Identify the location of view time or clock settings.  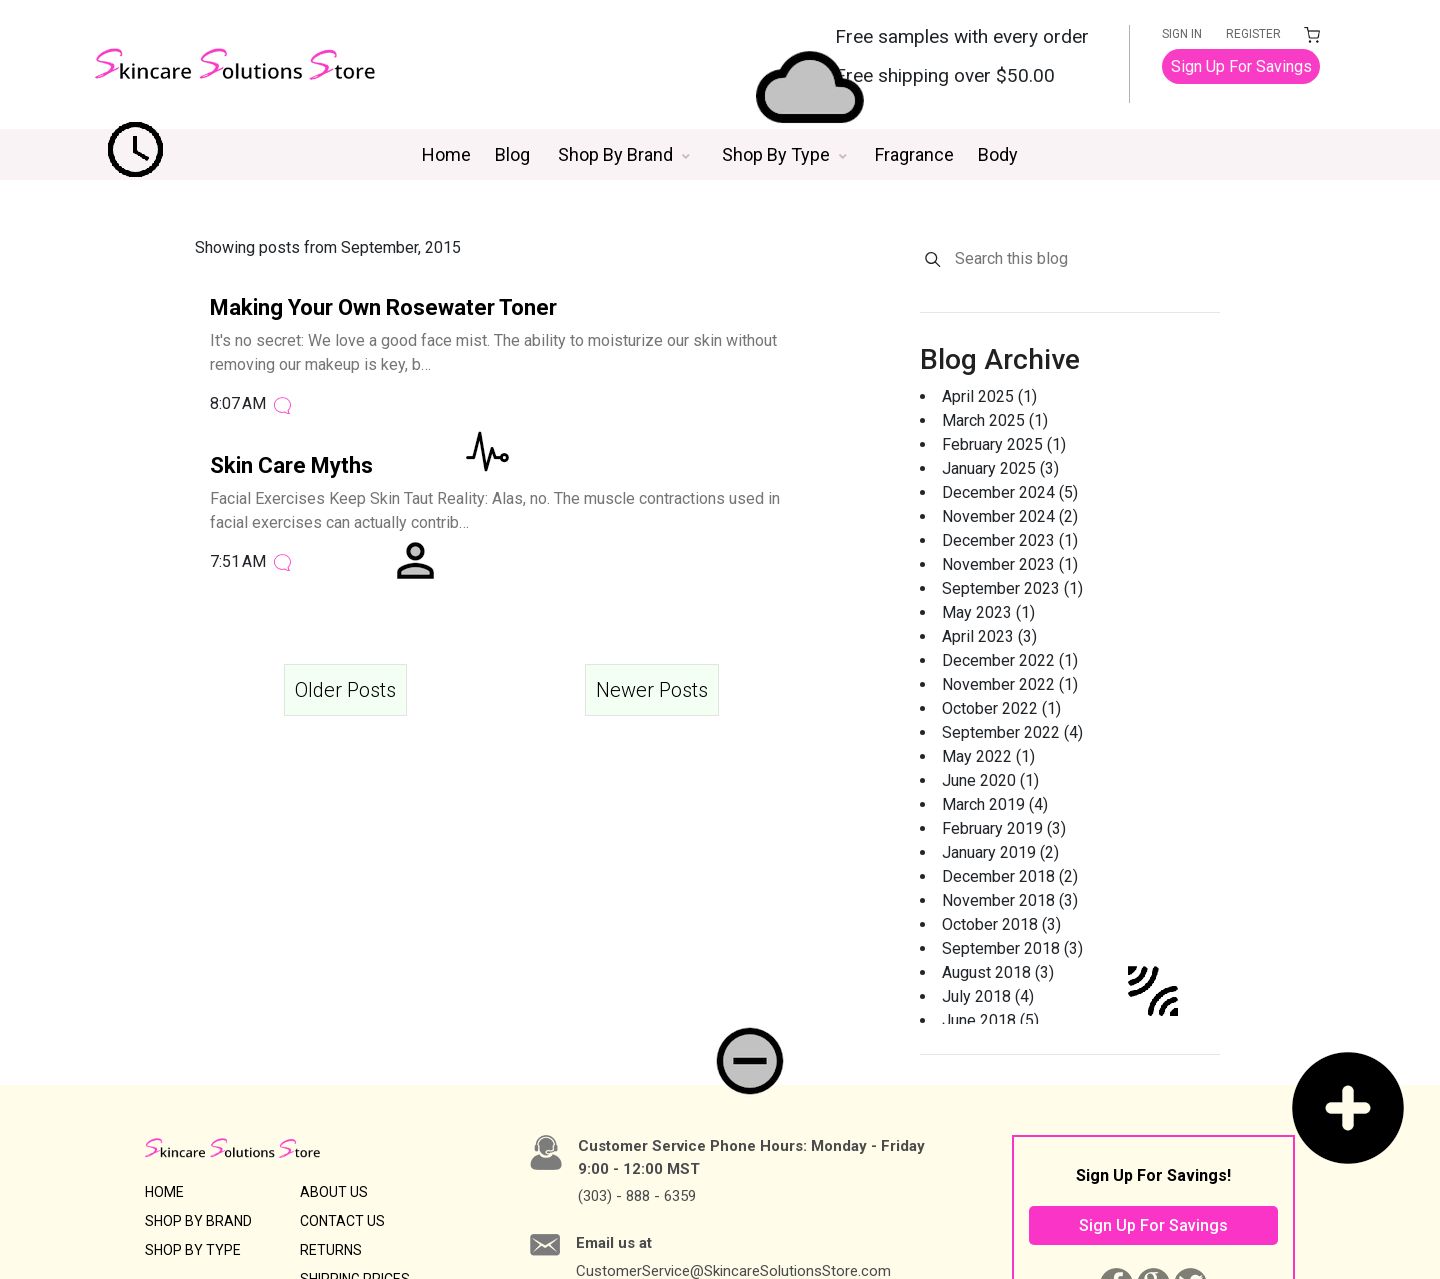
(135, 149).